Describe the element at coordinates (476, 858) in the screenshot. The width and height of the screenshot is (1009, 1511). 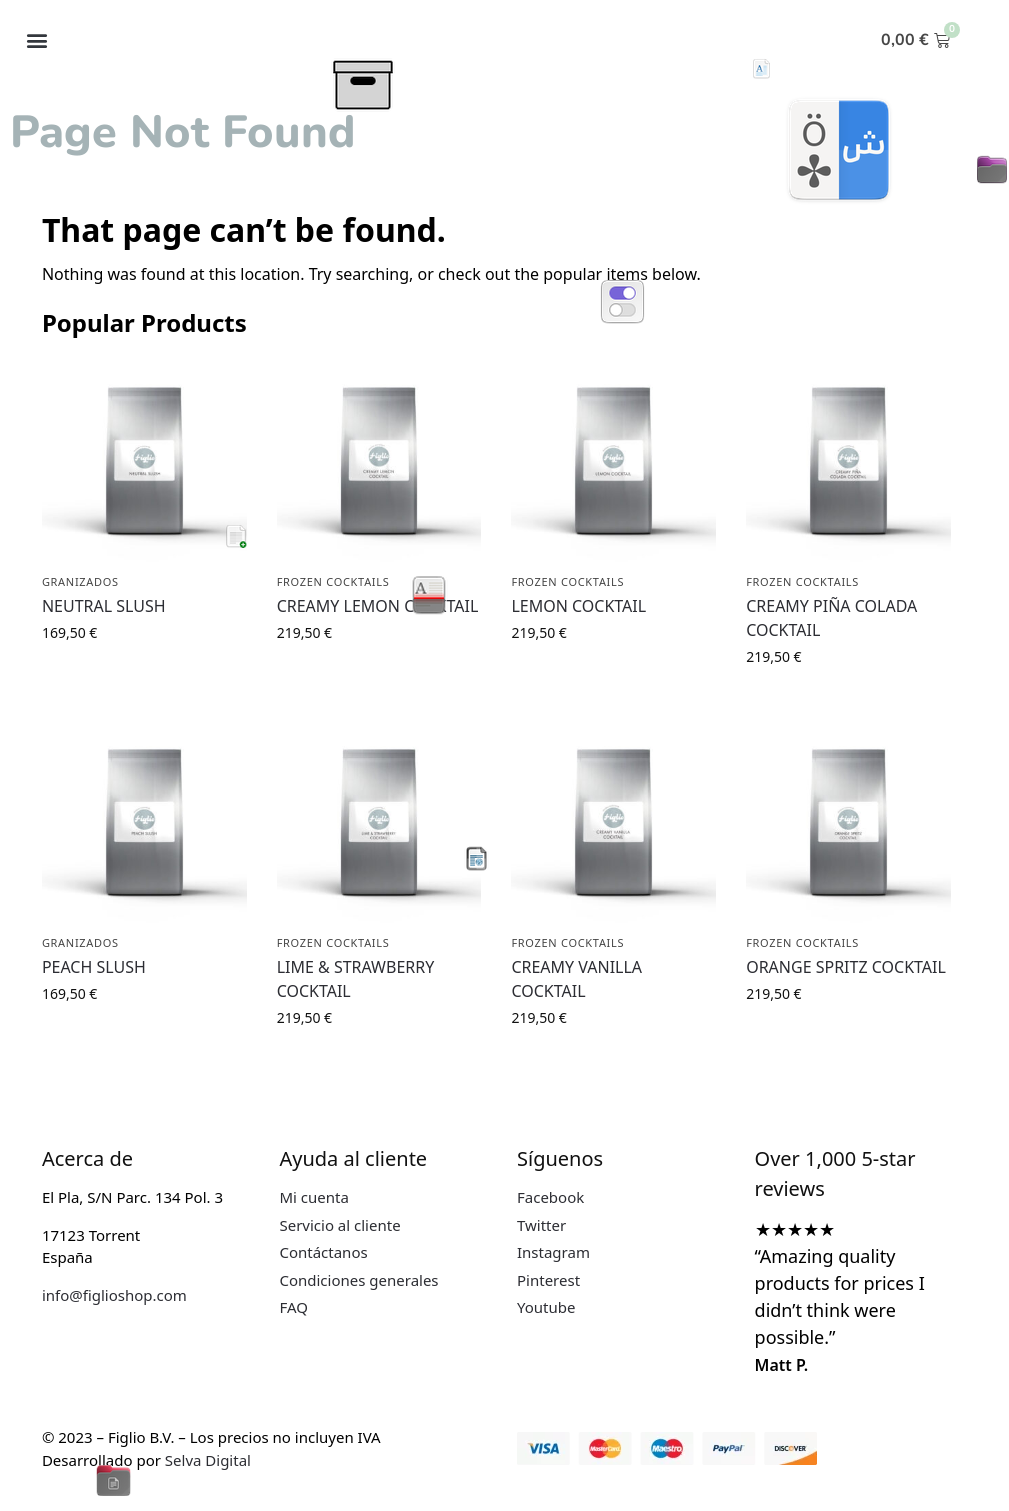
I see `open a web template document file` at that location.